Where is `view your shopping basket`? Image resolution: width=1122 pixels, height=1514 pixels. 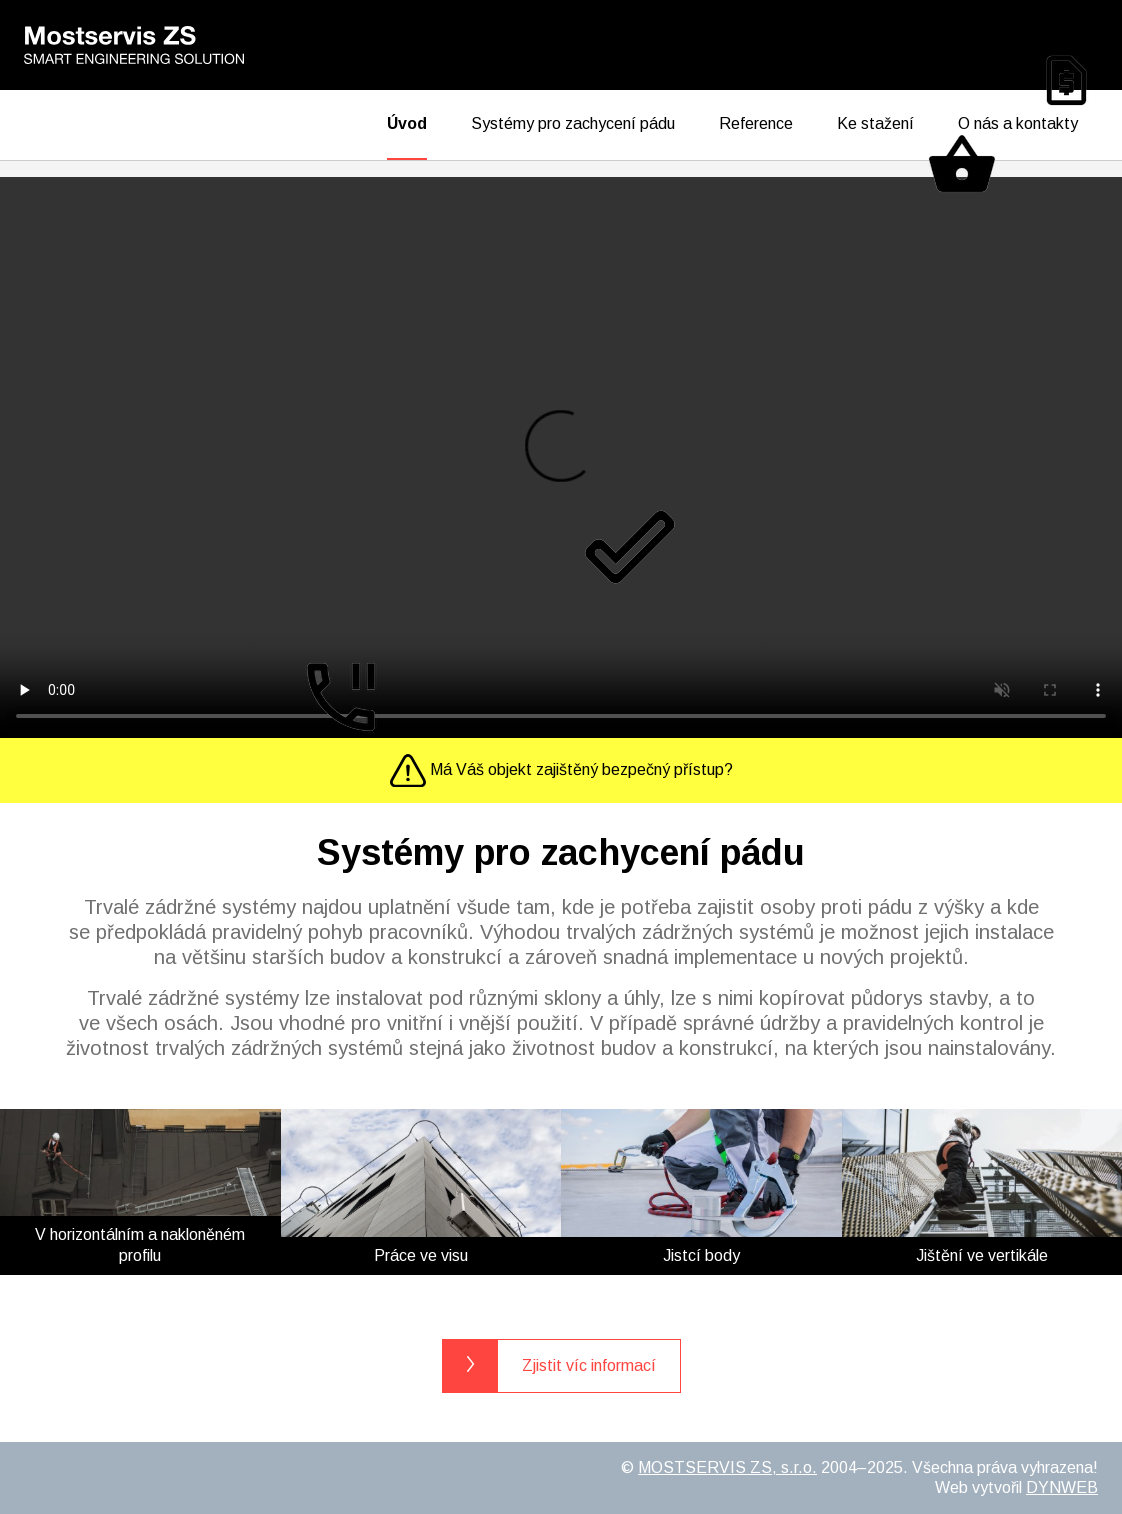
view your shopping basket is located at coordinates (962, 165).